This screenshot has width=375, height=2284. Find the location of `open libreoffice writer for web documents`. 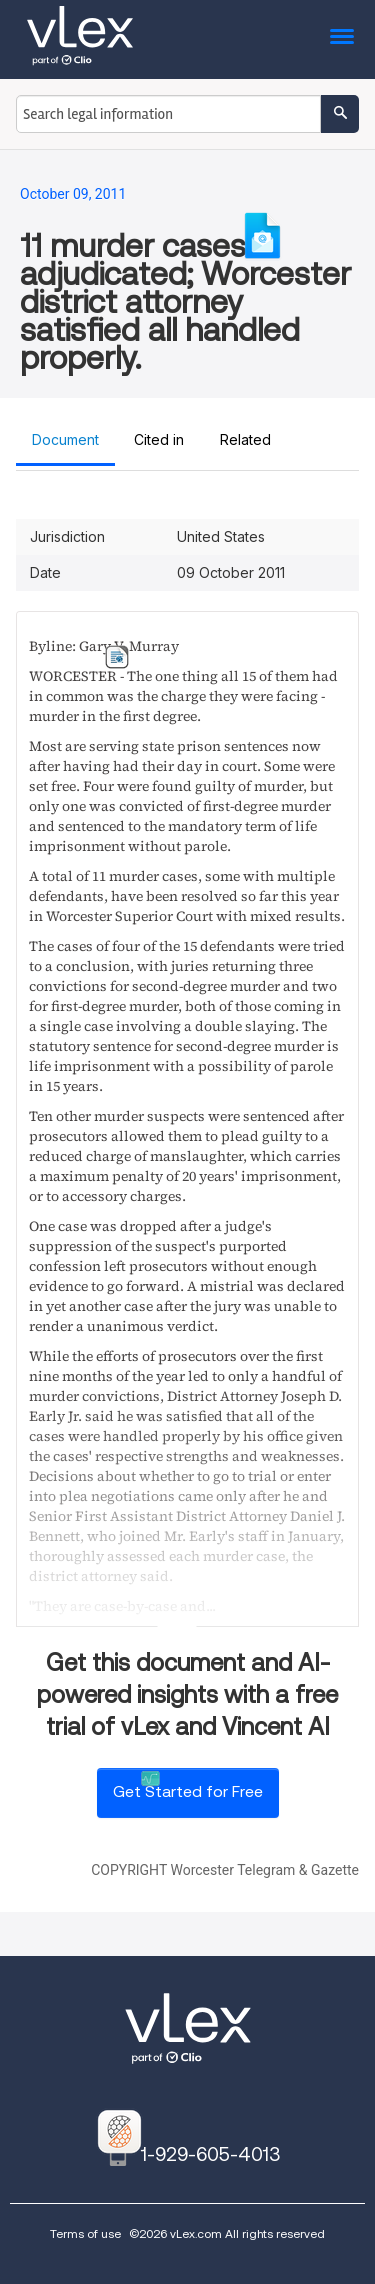

open libreoffice writer for web documents is located at coordinates (117, 657).